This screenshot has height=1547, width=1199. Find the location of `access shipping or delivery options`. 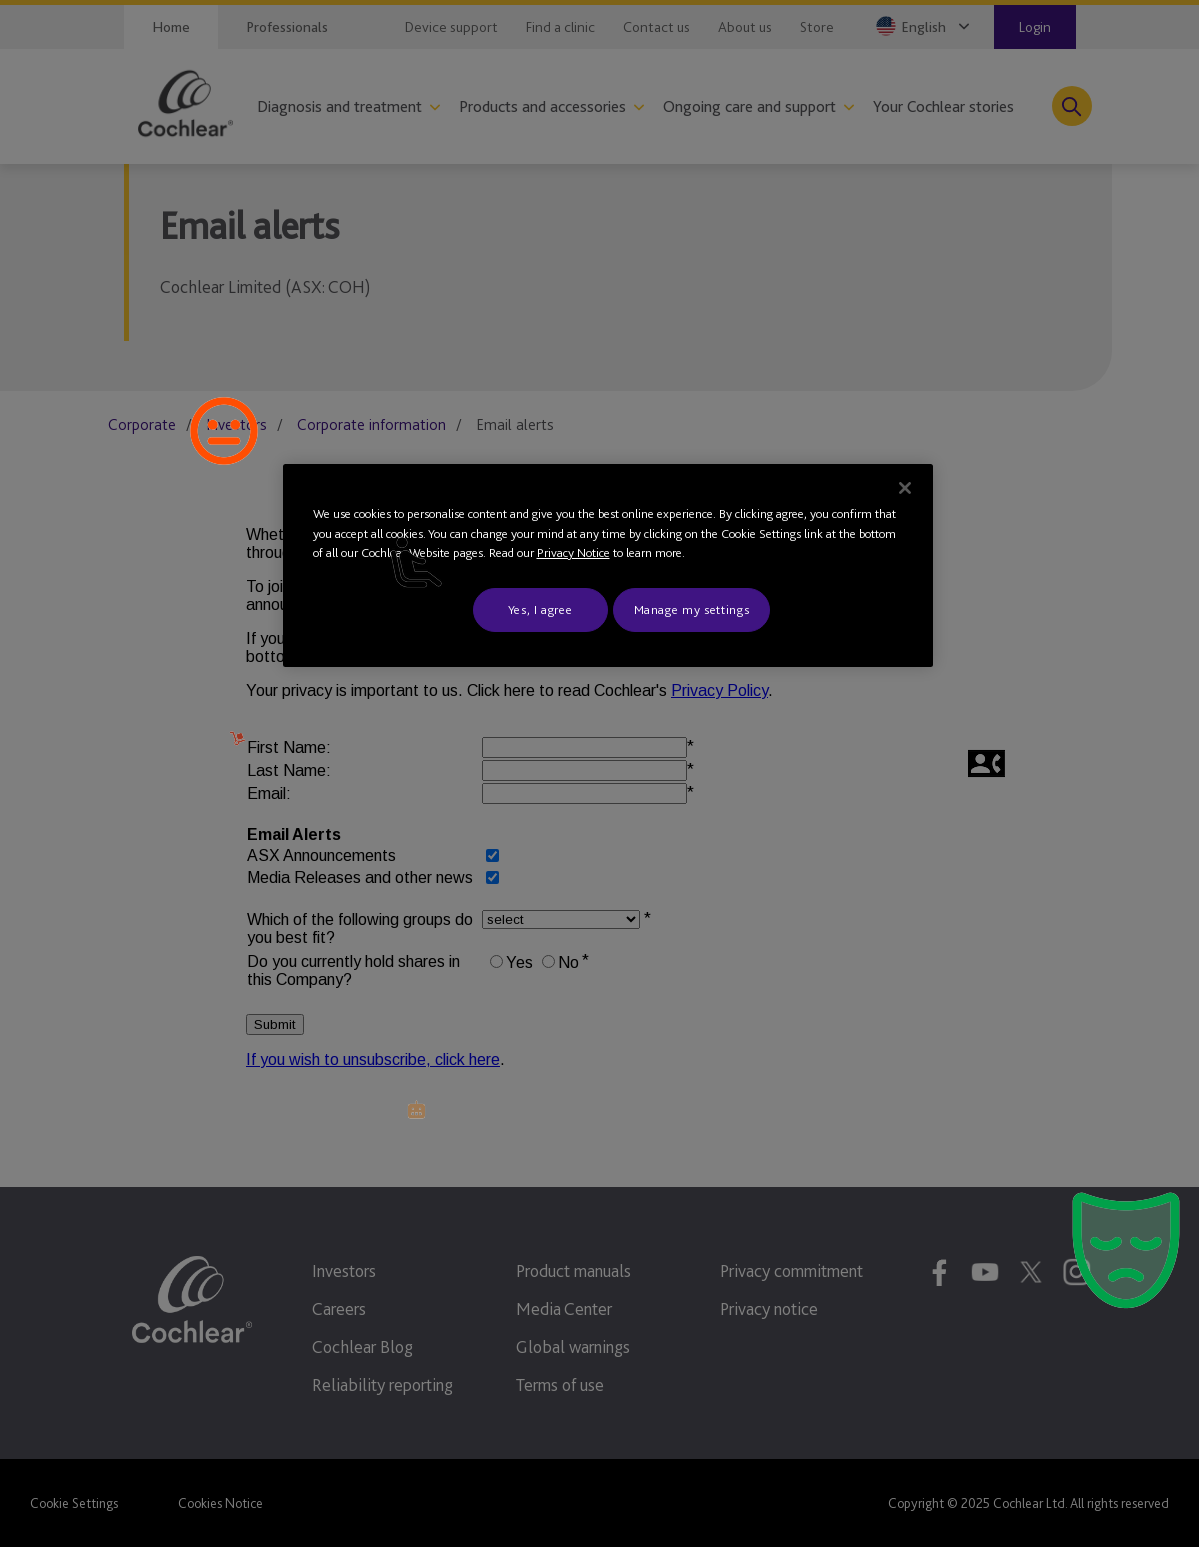

access shipping or delivery options is located at coordinates (237, 738).